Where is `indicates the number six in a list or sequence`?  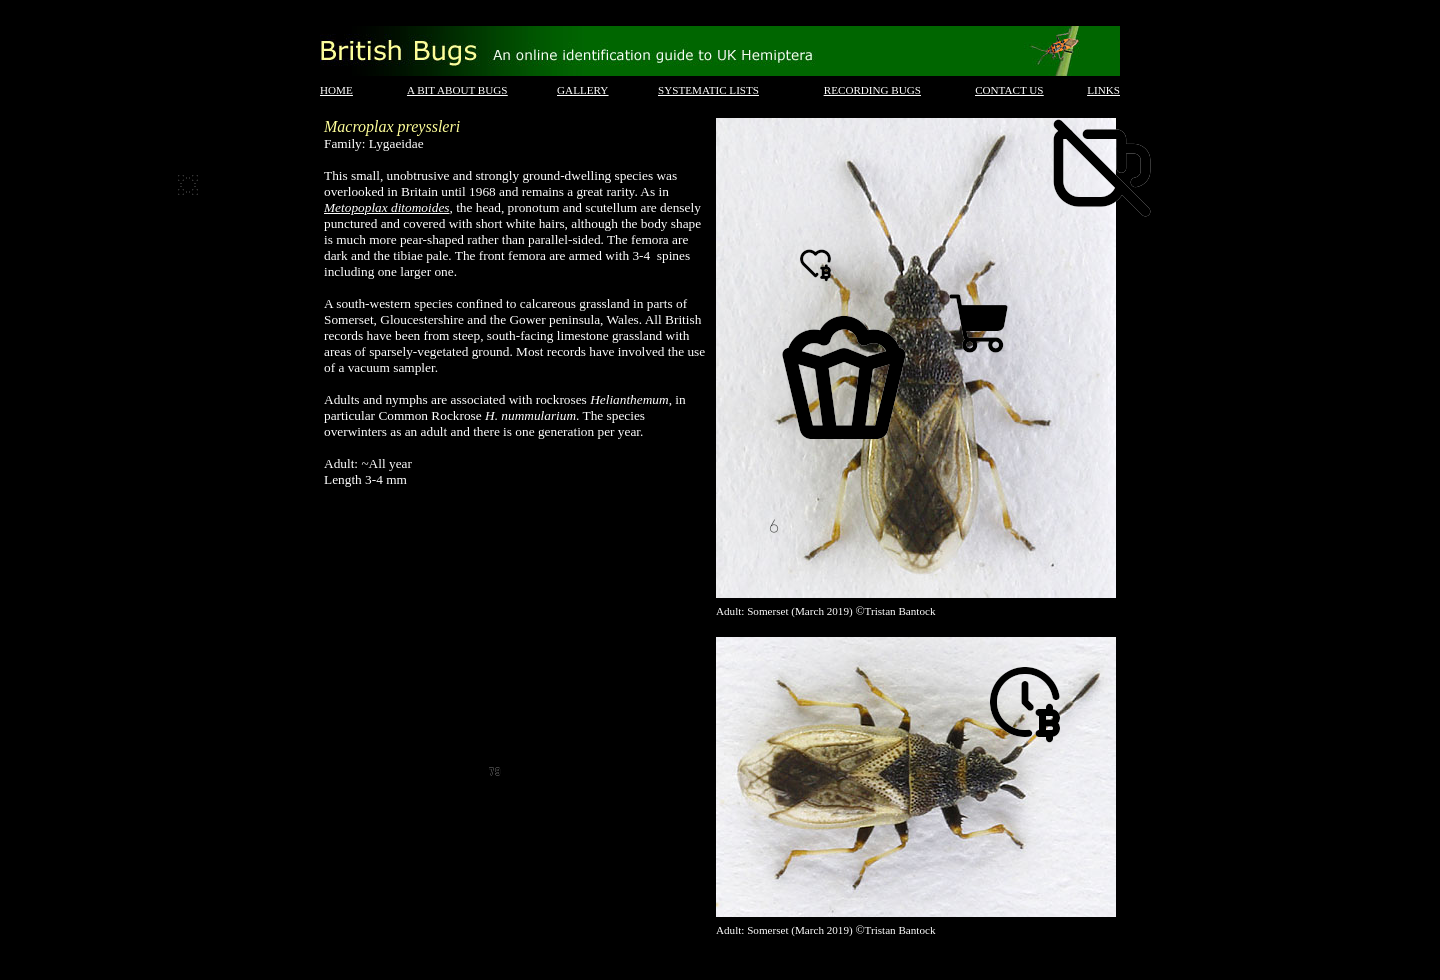
indicates the number six in a list or sequence is located at coordinates (774, 526).